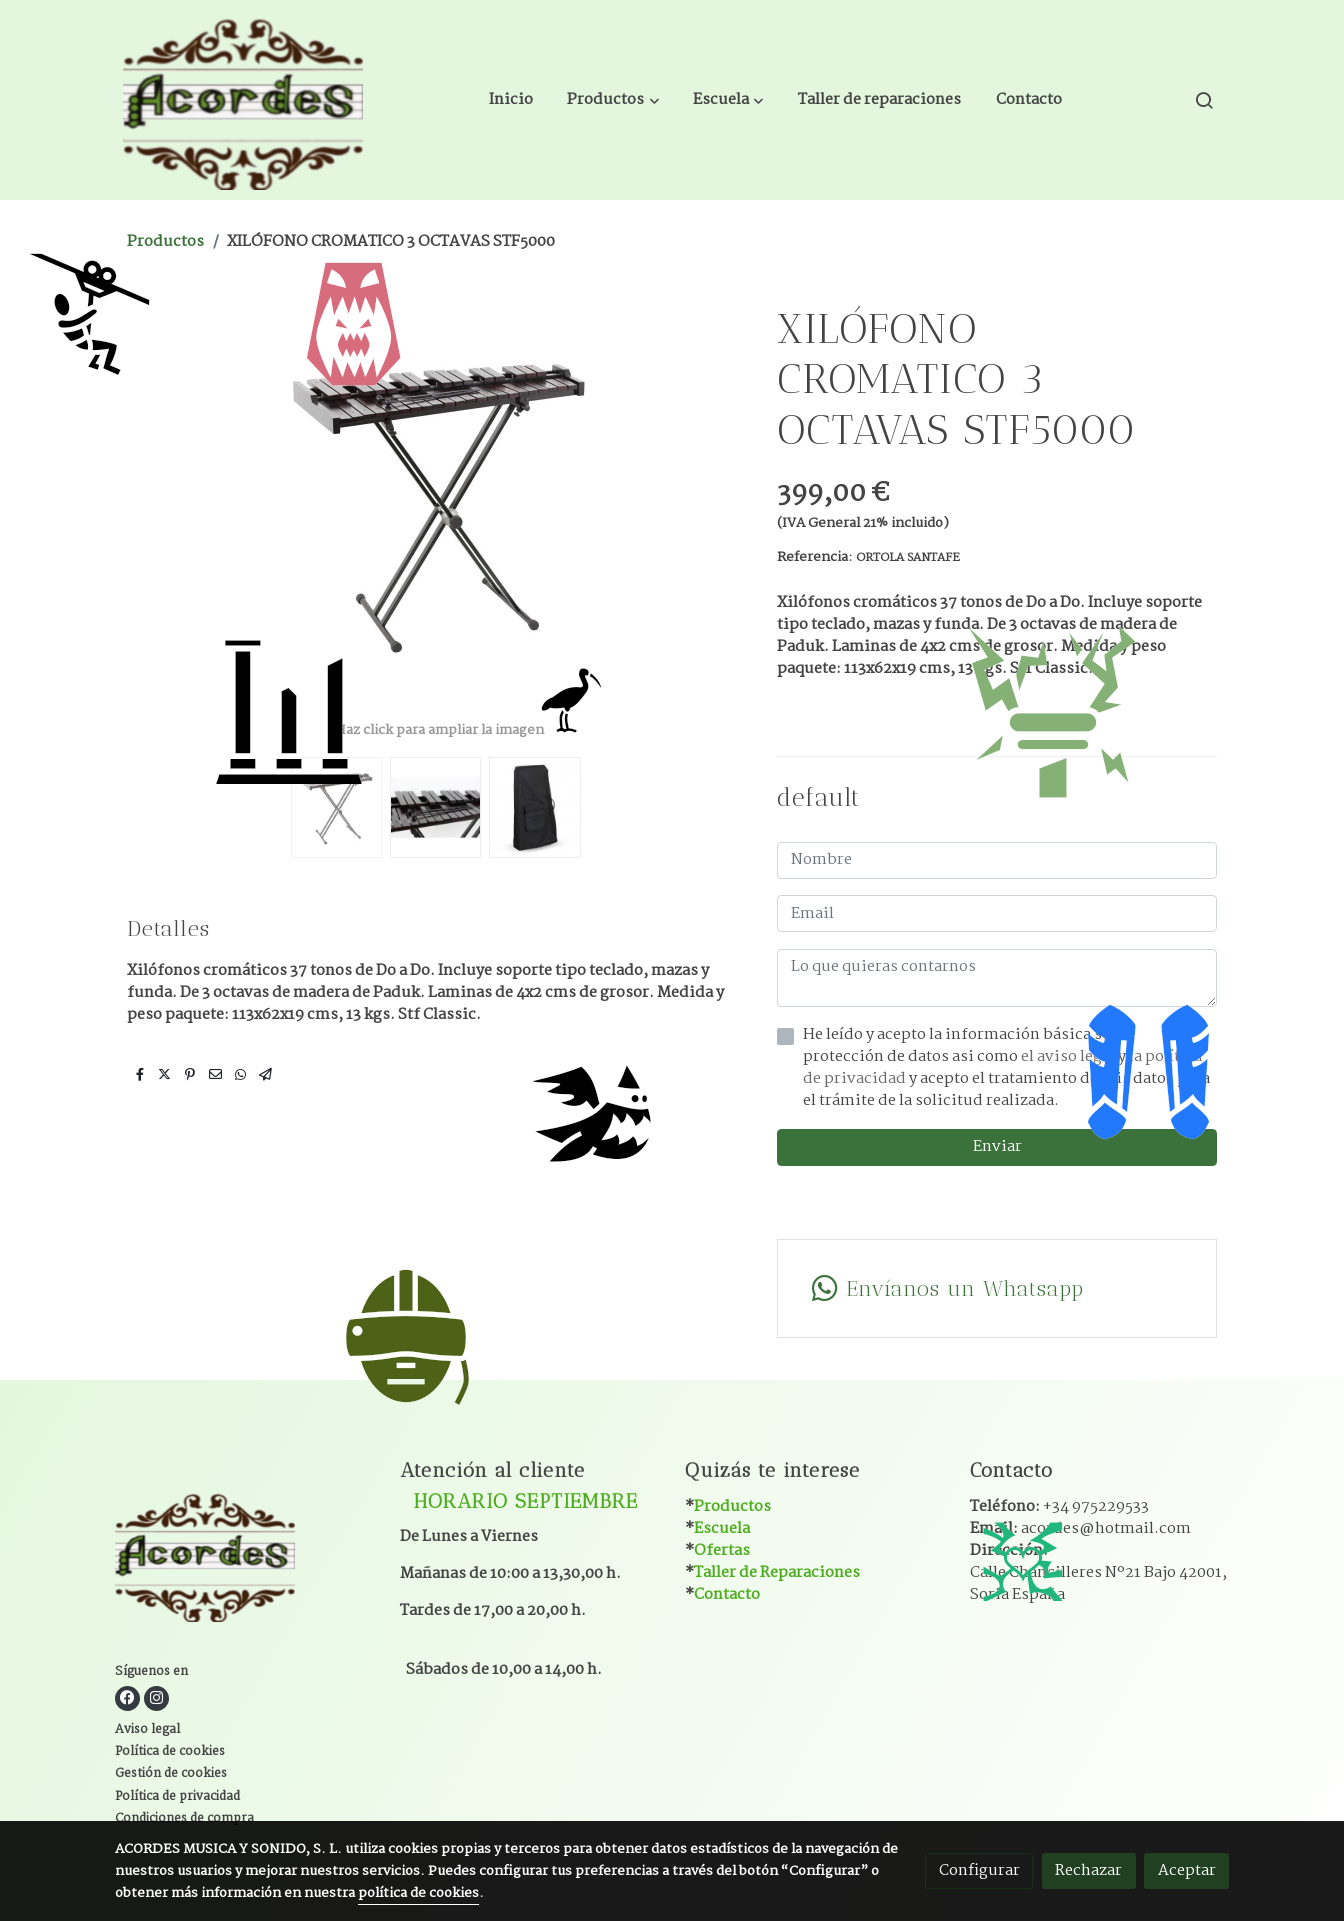 This screenshot has width=1344, height=1921. What do you see at coordinates (591, 1113) in the screenshot?
I see `ghost character or enemy in a game interface` at bounding box center [591, 1113].